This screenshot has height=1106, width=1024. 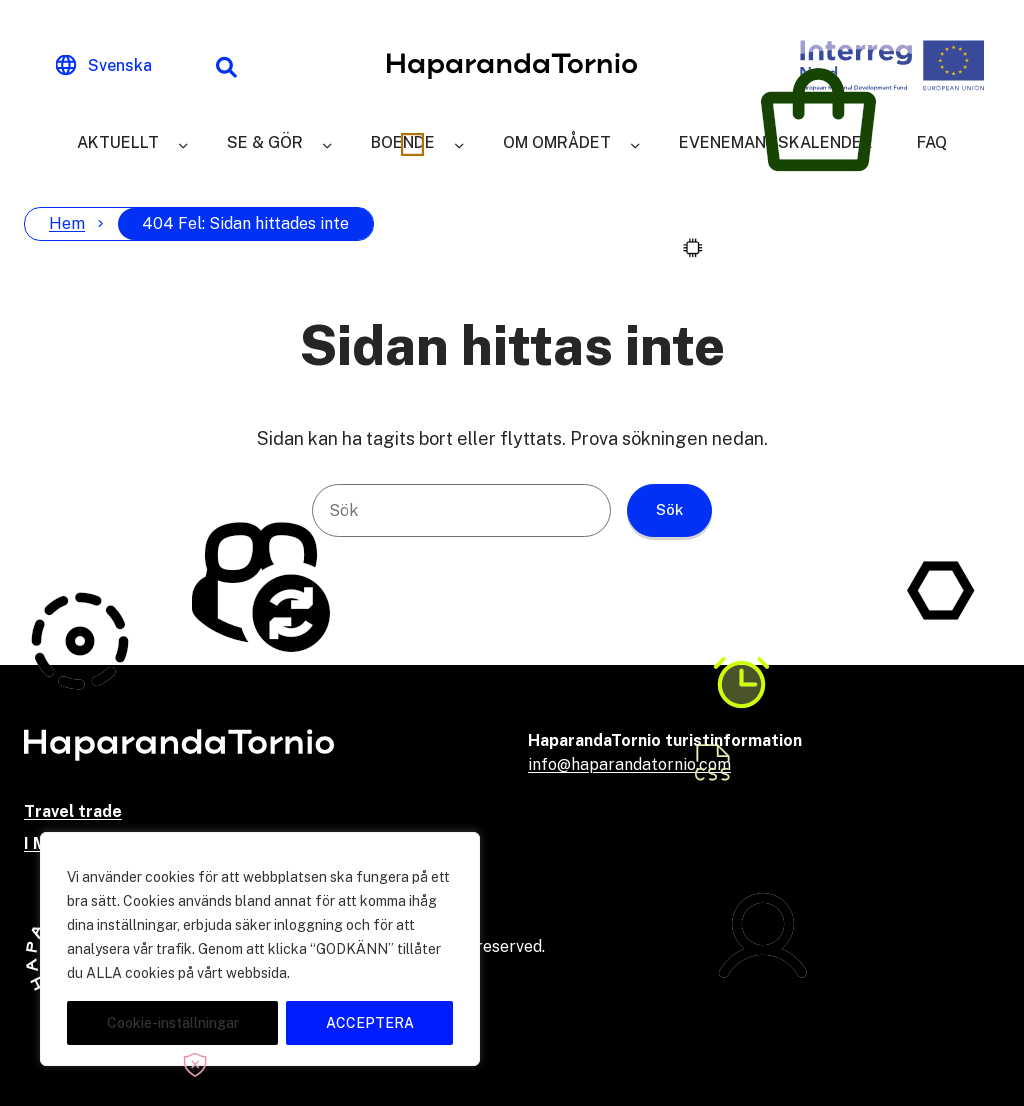 What do you see at coordinates (693, 248) in the screenshot?
I see `view hardware or processor information` at bounding box center [693, 248].